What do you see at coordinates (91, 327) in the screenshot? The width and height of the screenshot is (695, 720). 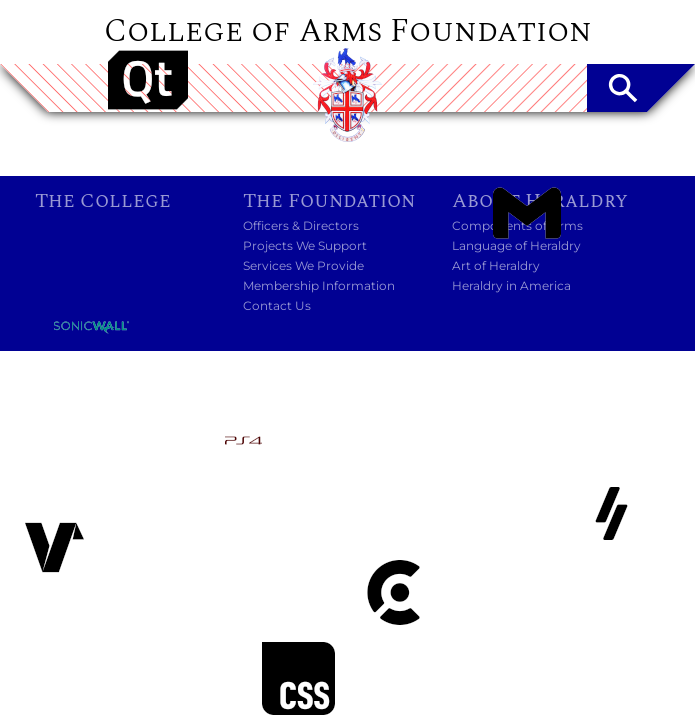 I see `sonicwall network security branding` at bounding box center [91, 327].